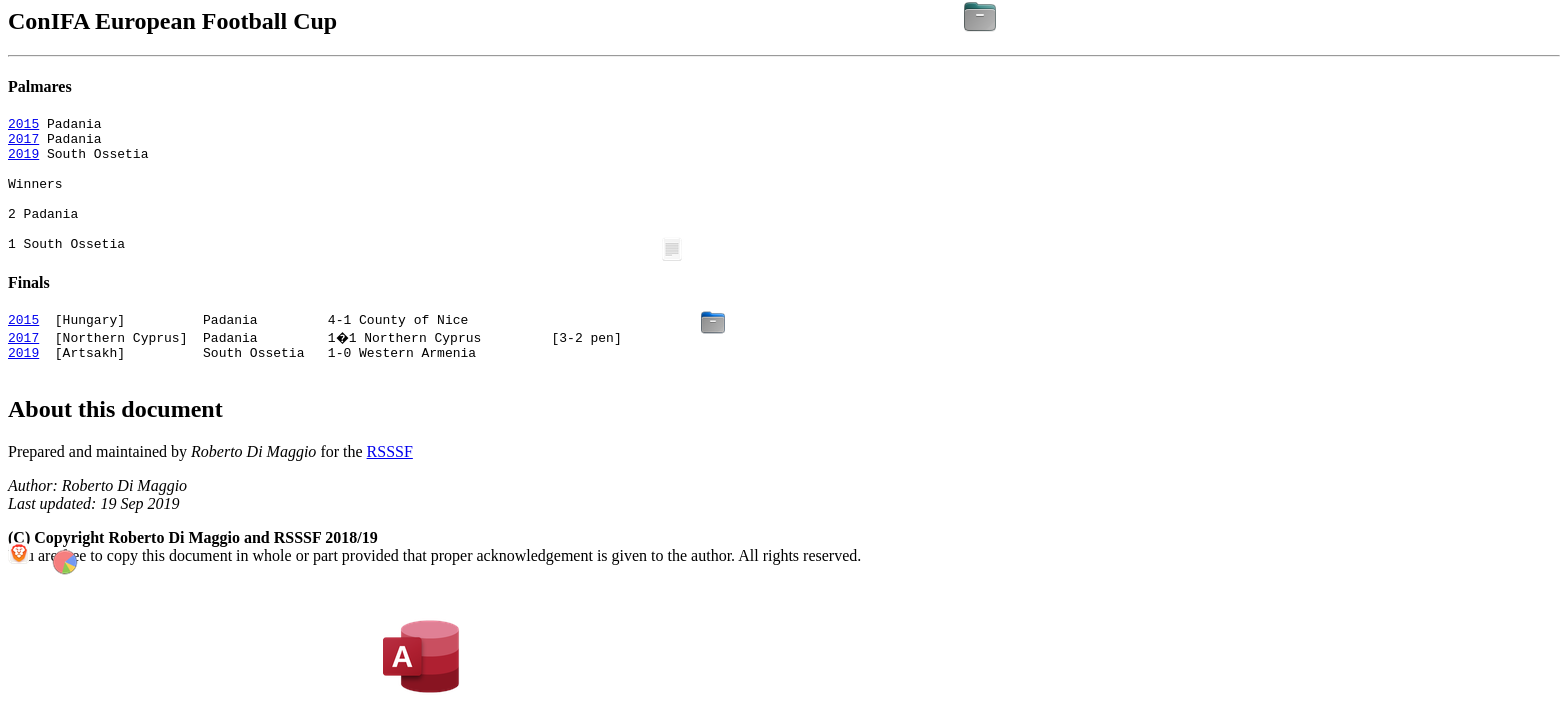  Describe the element at coordinates (421, 656) in the screenshot. I see `open Microsoft Access database application` at that location.